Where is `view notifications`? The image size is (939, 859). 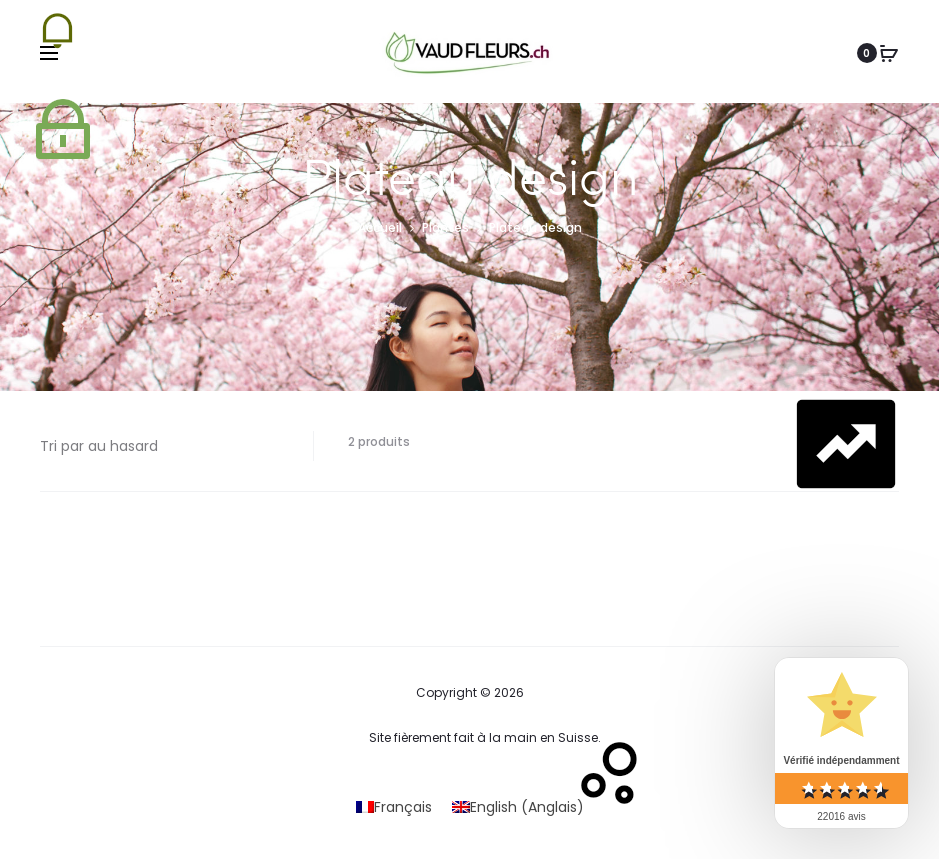
view notifications is located at coordinates (57, 29).